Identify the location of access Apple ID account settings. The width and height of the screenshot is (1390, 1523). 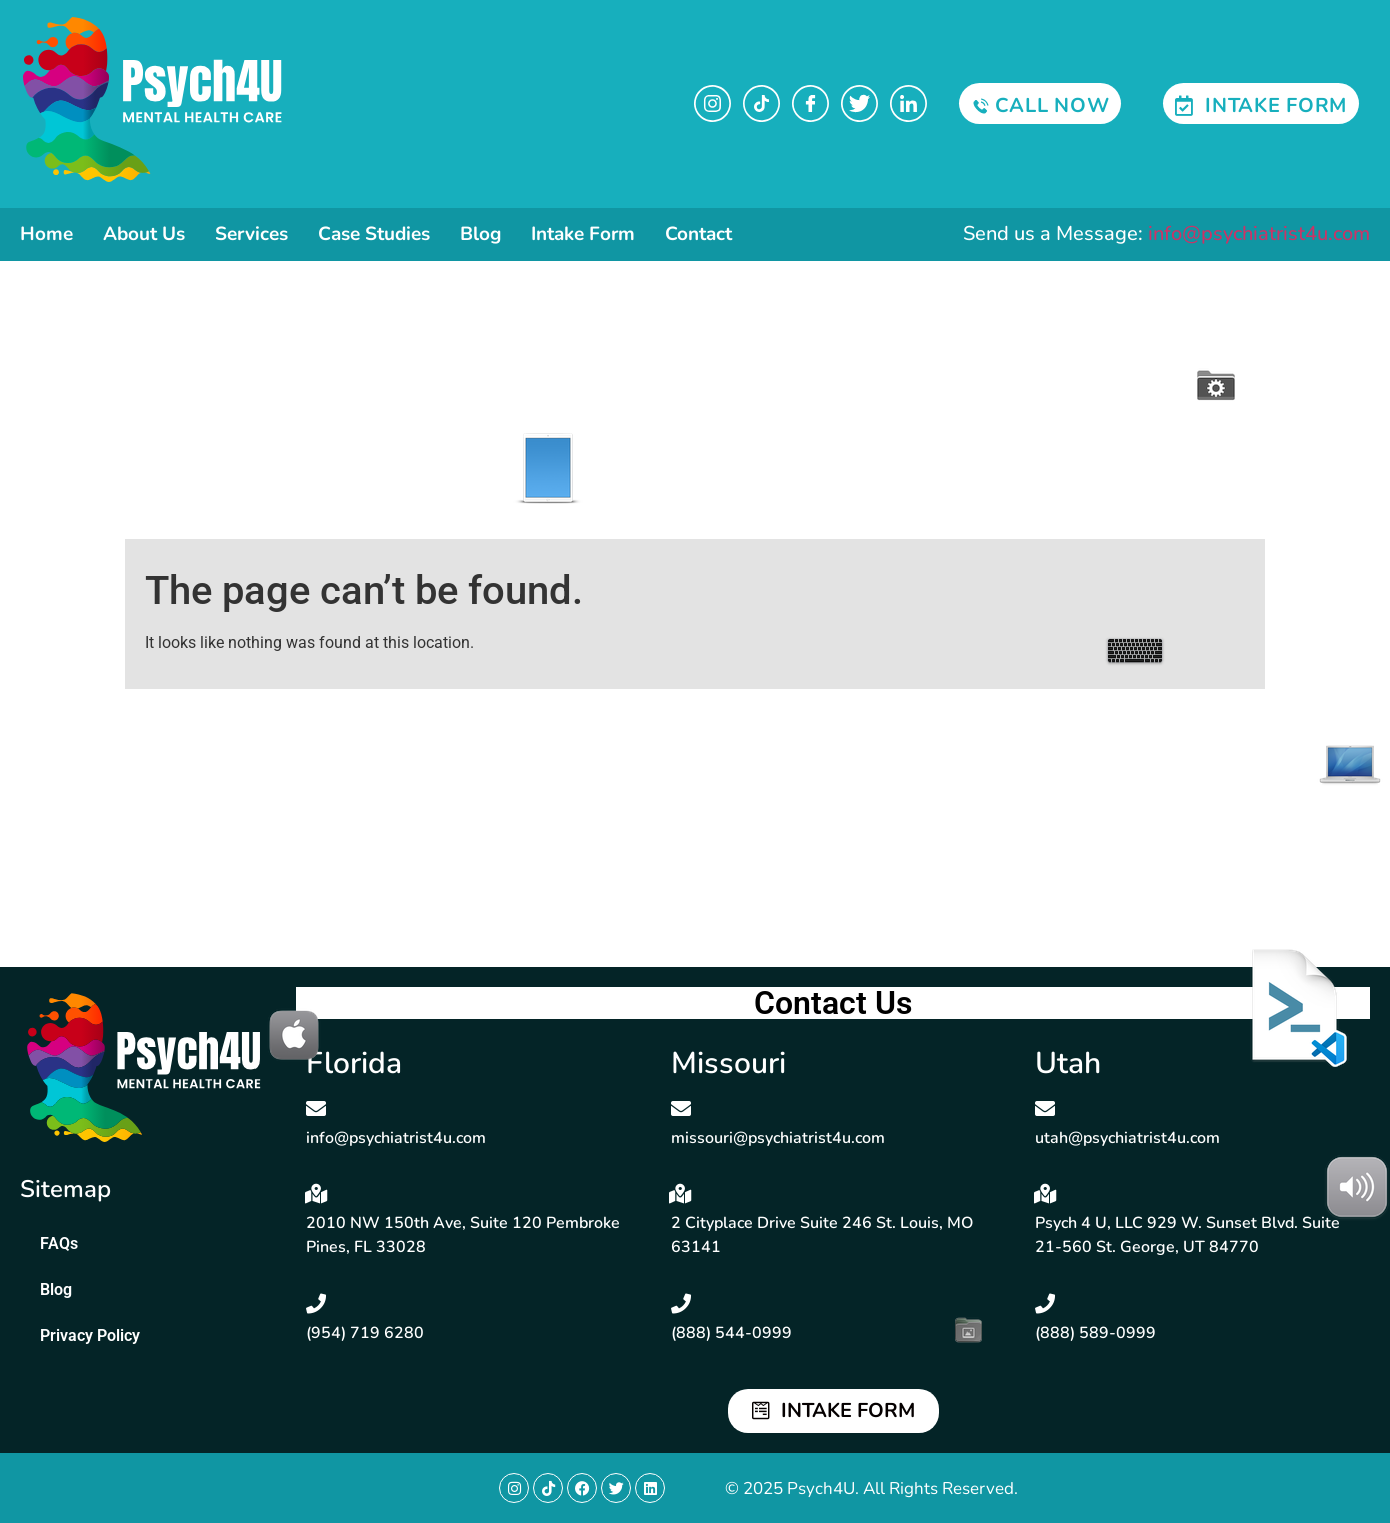
(294, 1035).